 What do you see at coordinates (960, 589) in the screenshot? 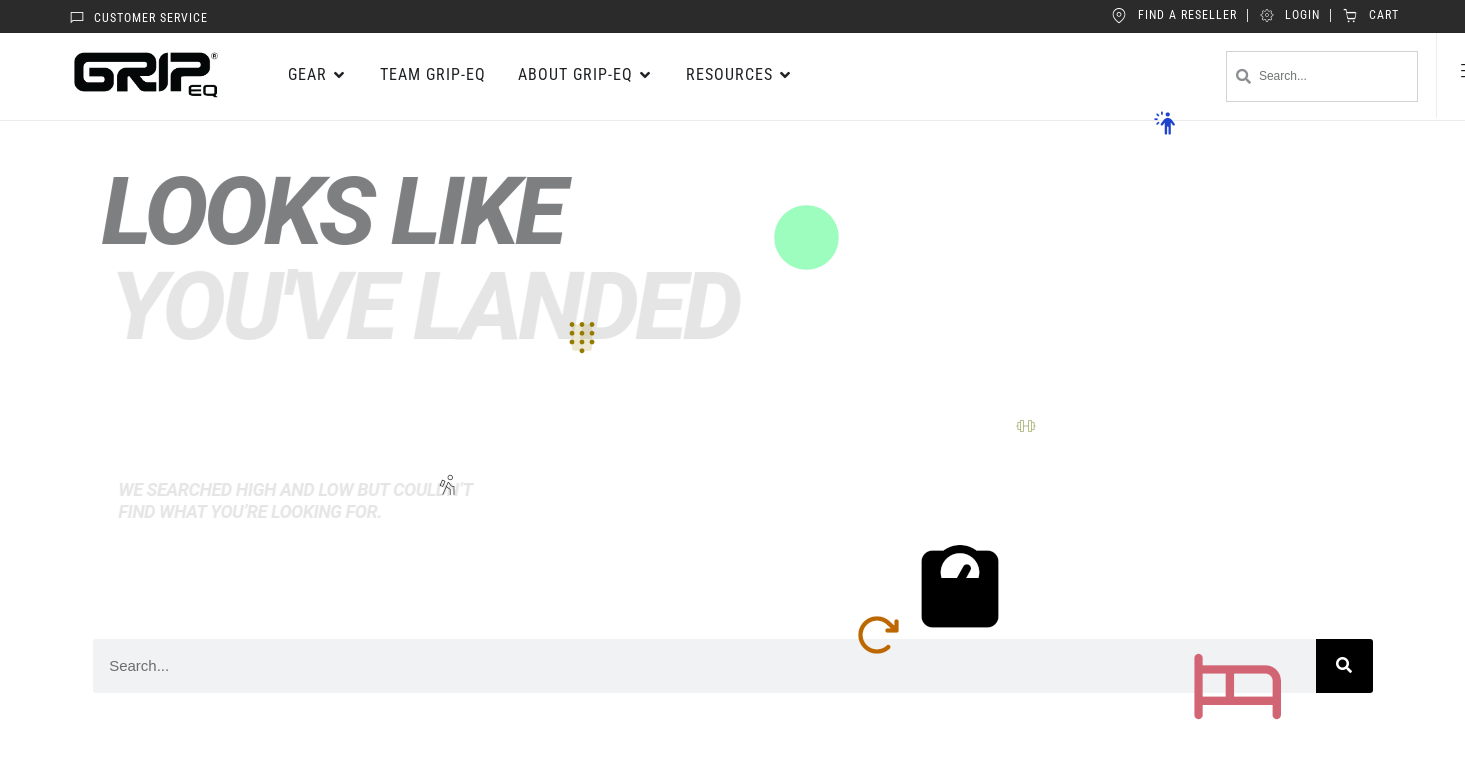
I see `view weight or body measurements` at bounding box center [960, 589].